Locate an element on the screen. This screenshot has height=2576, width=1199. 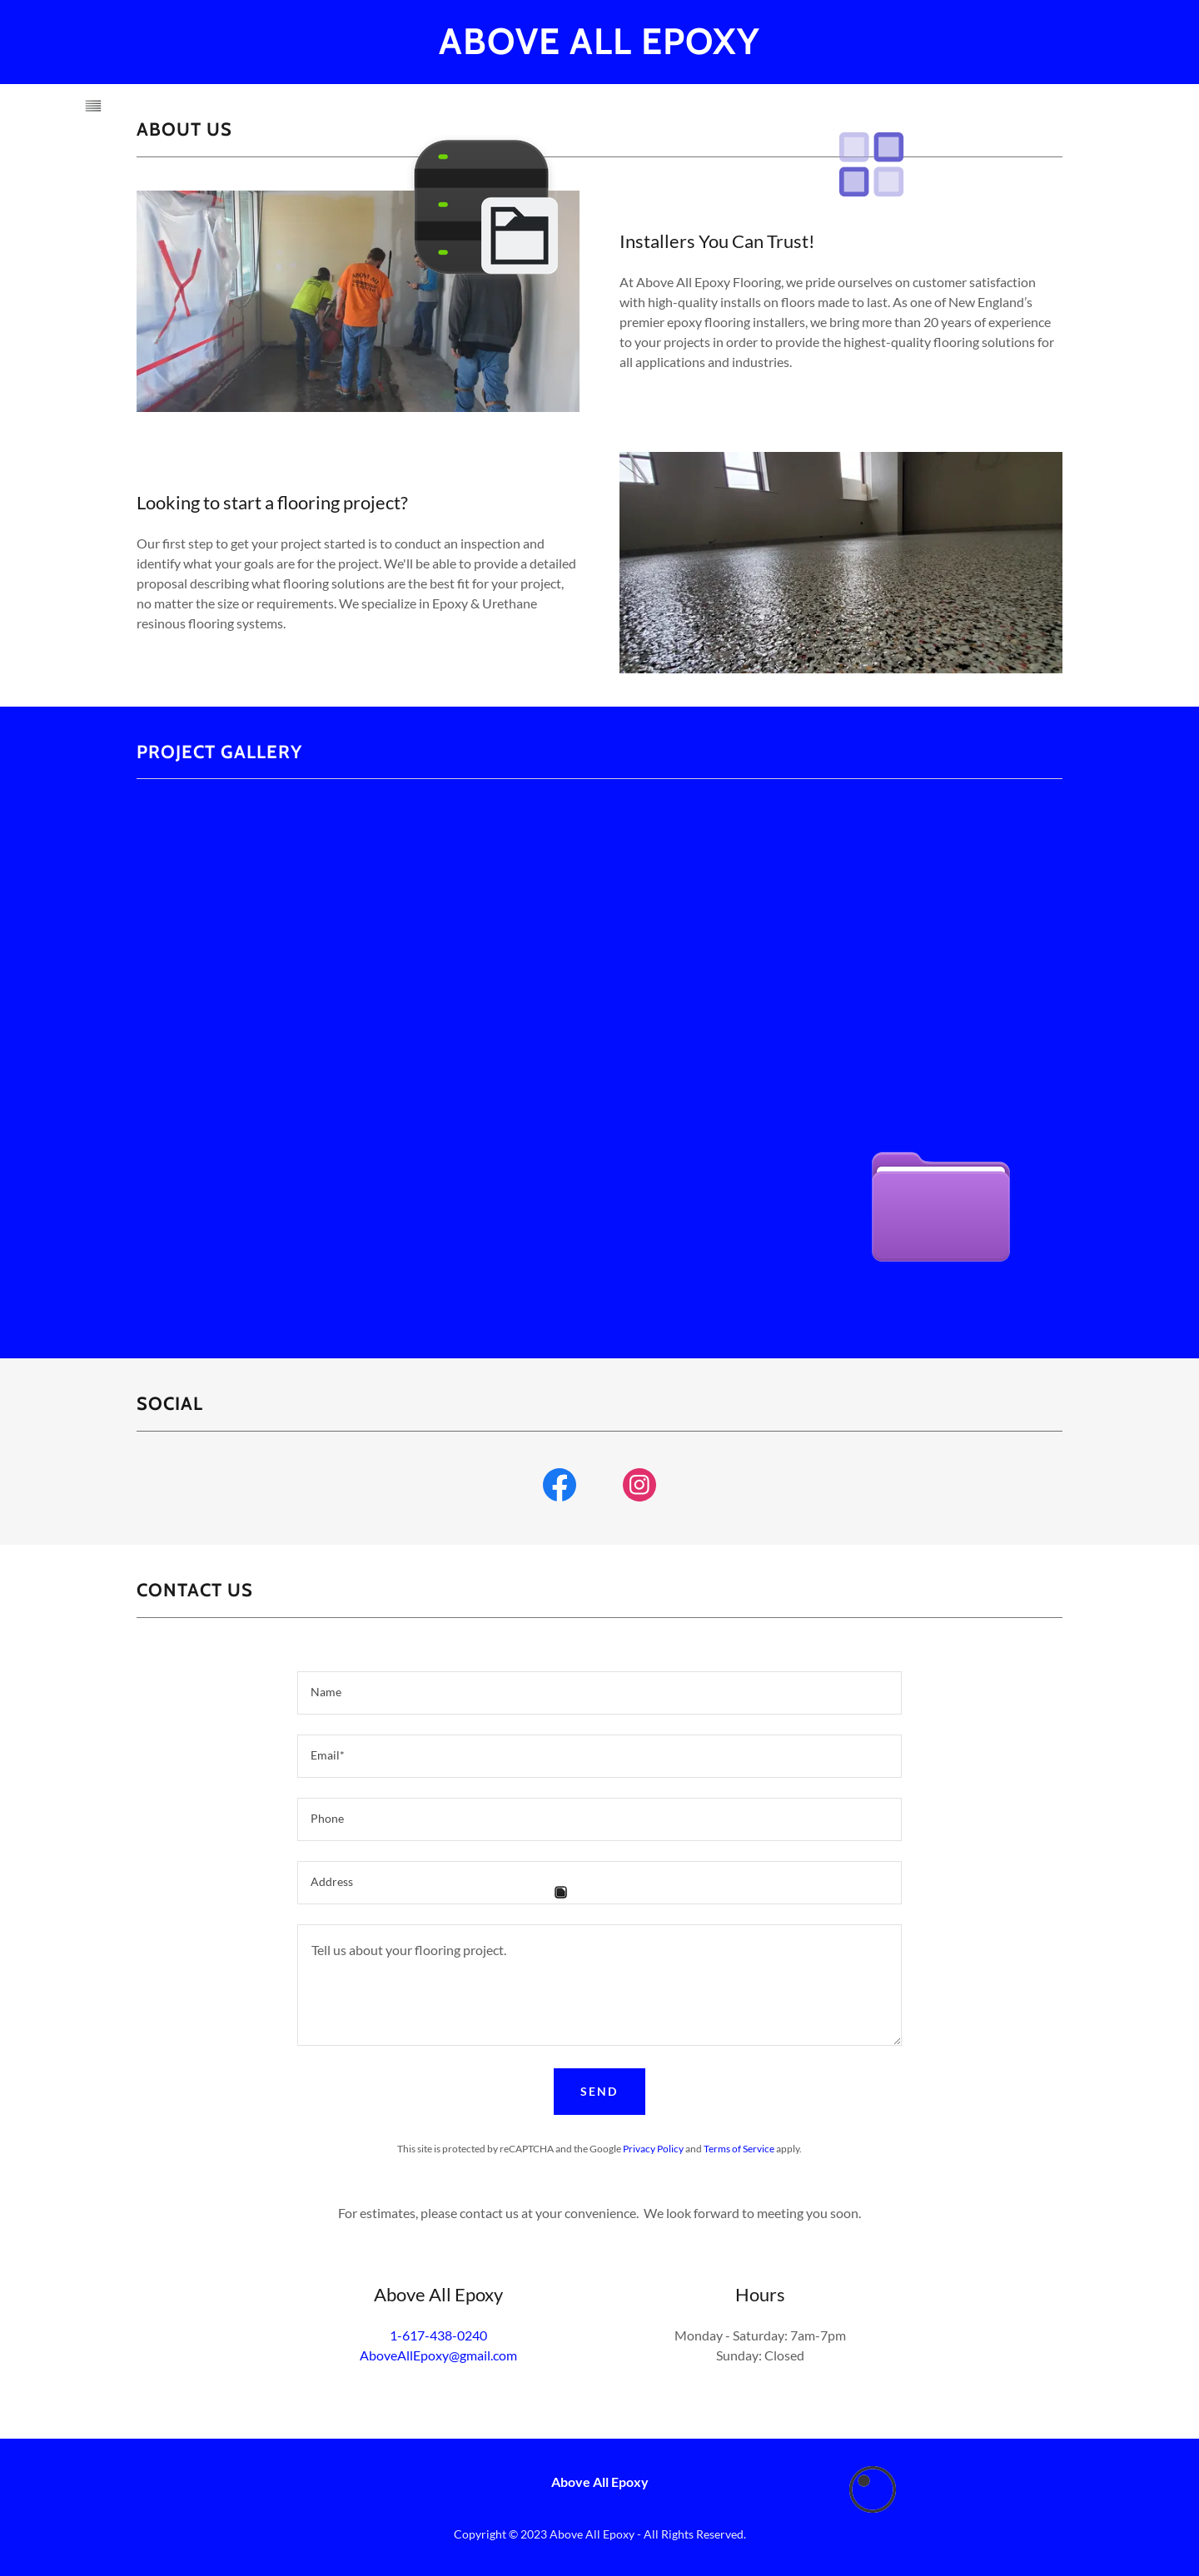
open a folder to view its contents is located at coordinates (941, 1207).